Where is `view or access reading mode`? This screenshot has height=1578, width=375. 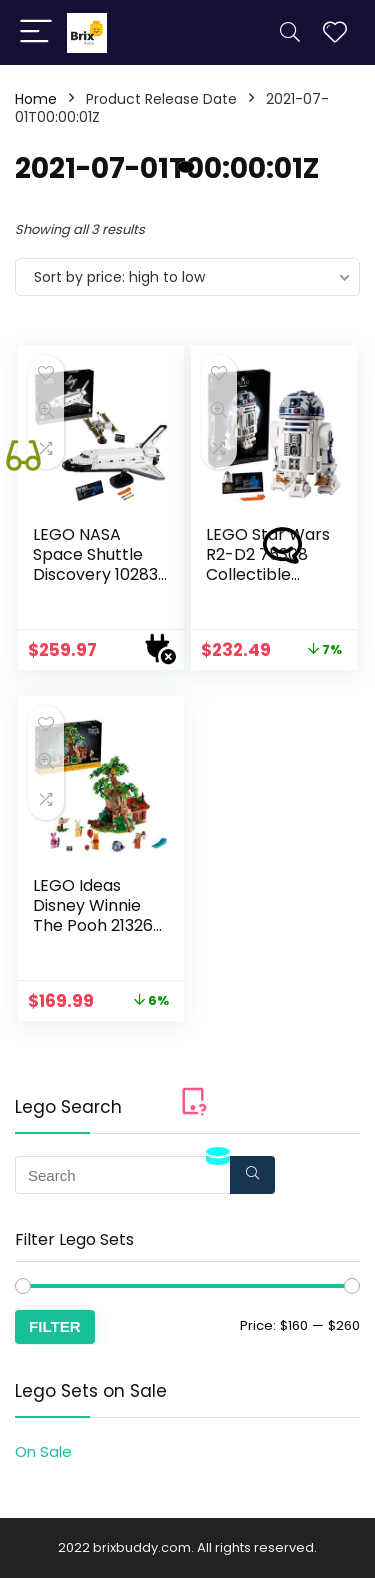
view or access reading mode is located at coordinates (23, 455).